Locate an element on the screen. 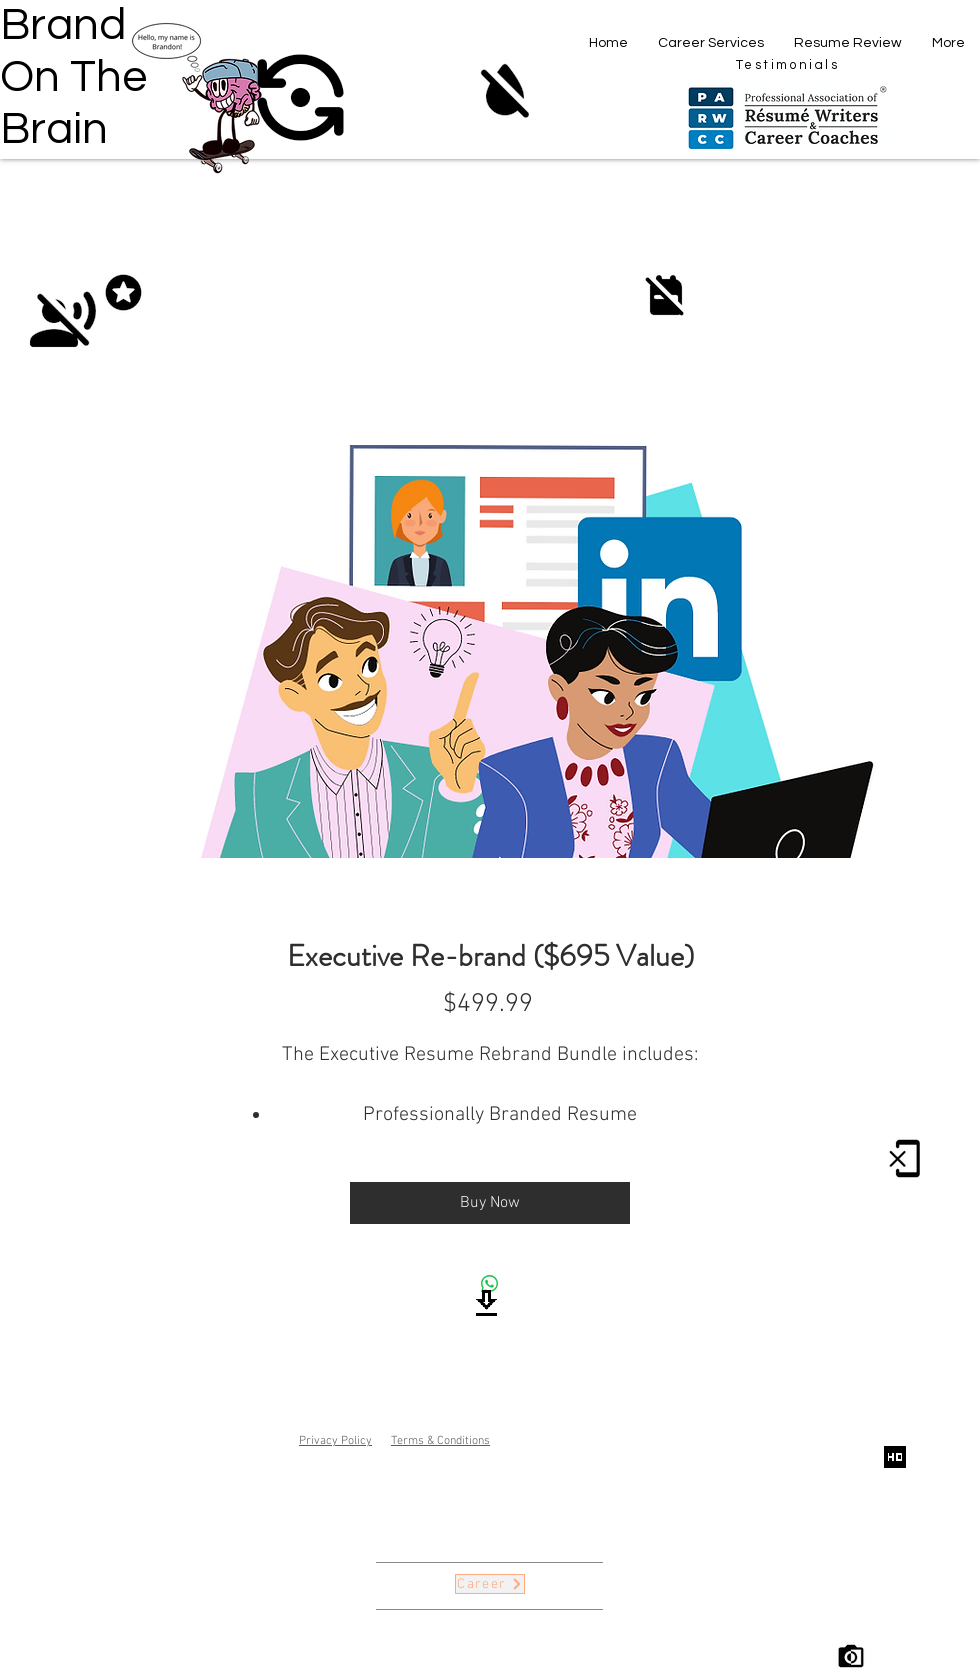 This screenshot has height=1676, width=980. no backpacks allowed is located at coordinates (666, 295).